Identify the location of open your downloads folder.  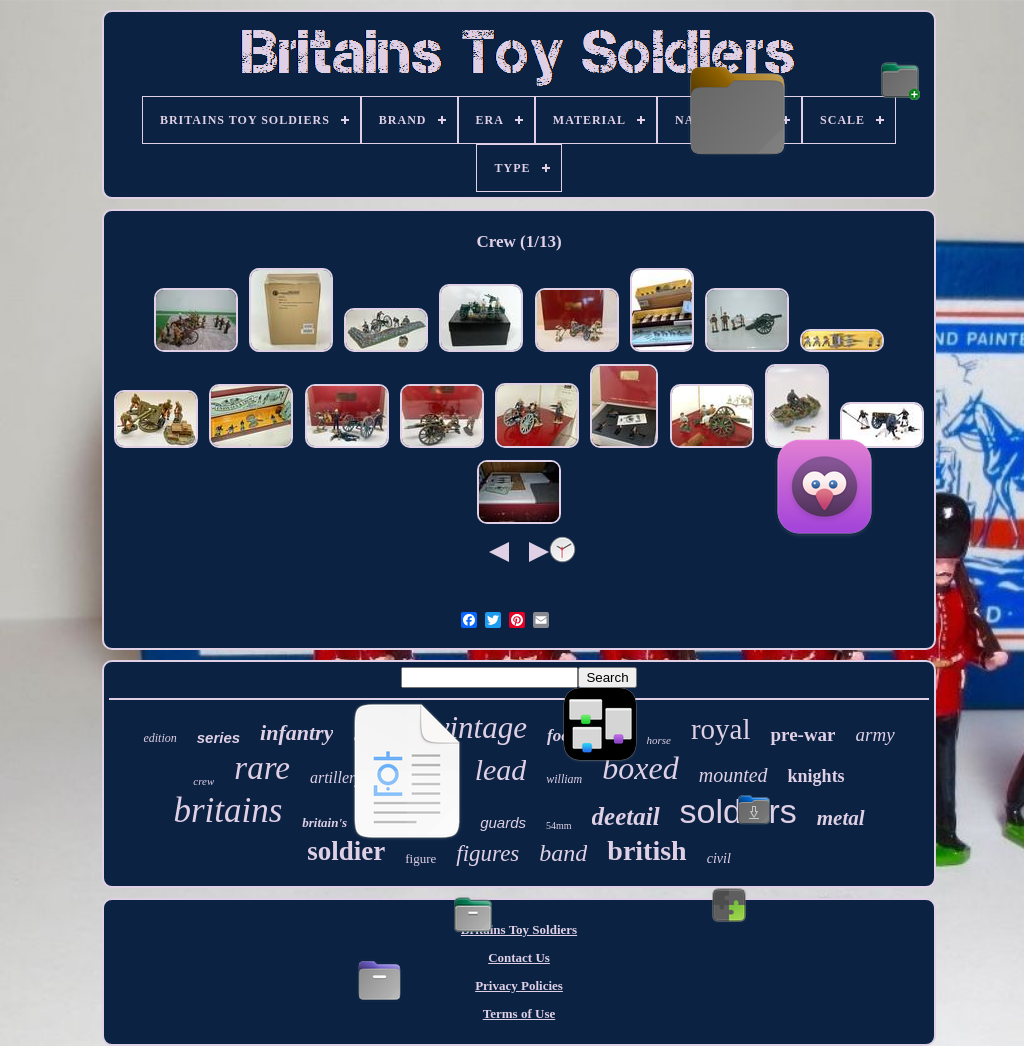
(754, 809).